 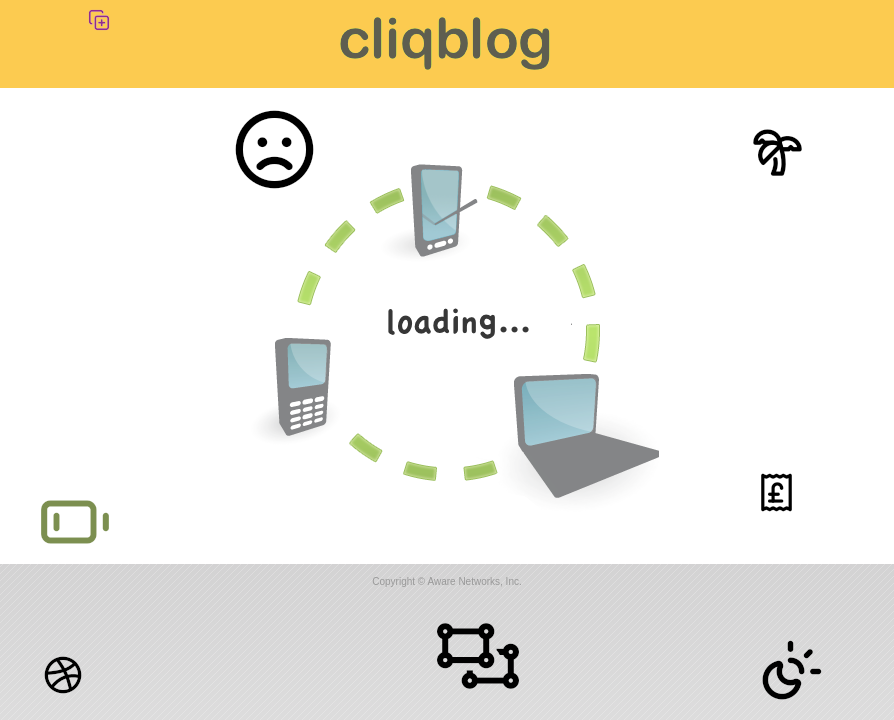 What do you see at coordinates (75, 522) in the screenshot?
I see `indicates low battery level` at bounding box center [75, 522].